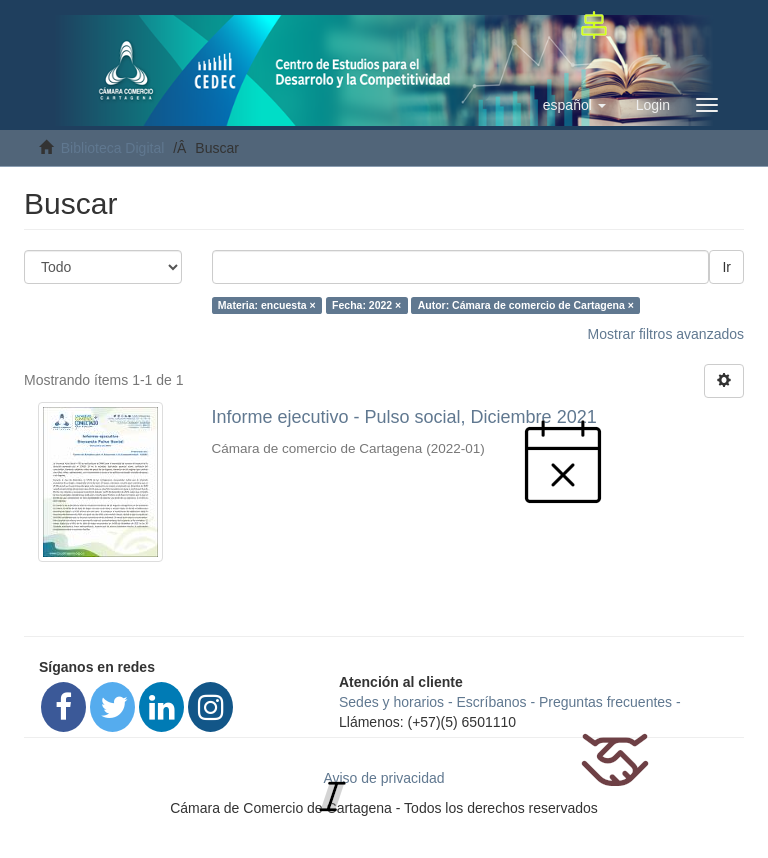 This screenshot has width=768, height=858. Describe the element at coordinates (594, 25) in the screenshot. I see `align objects to horizontal center` at that location.